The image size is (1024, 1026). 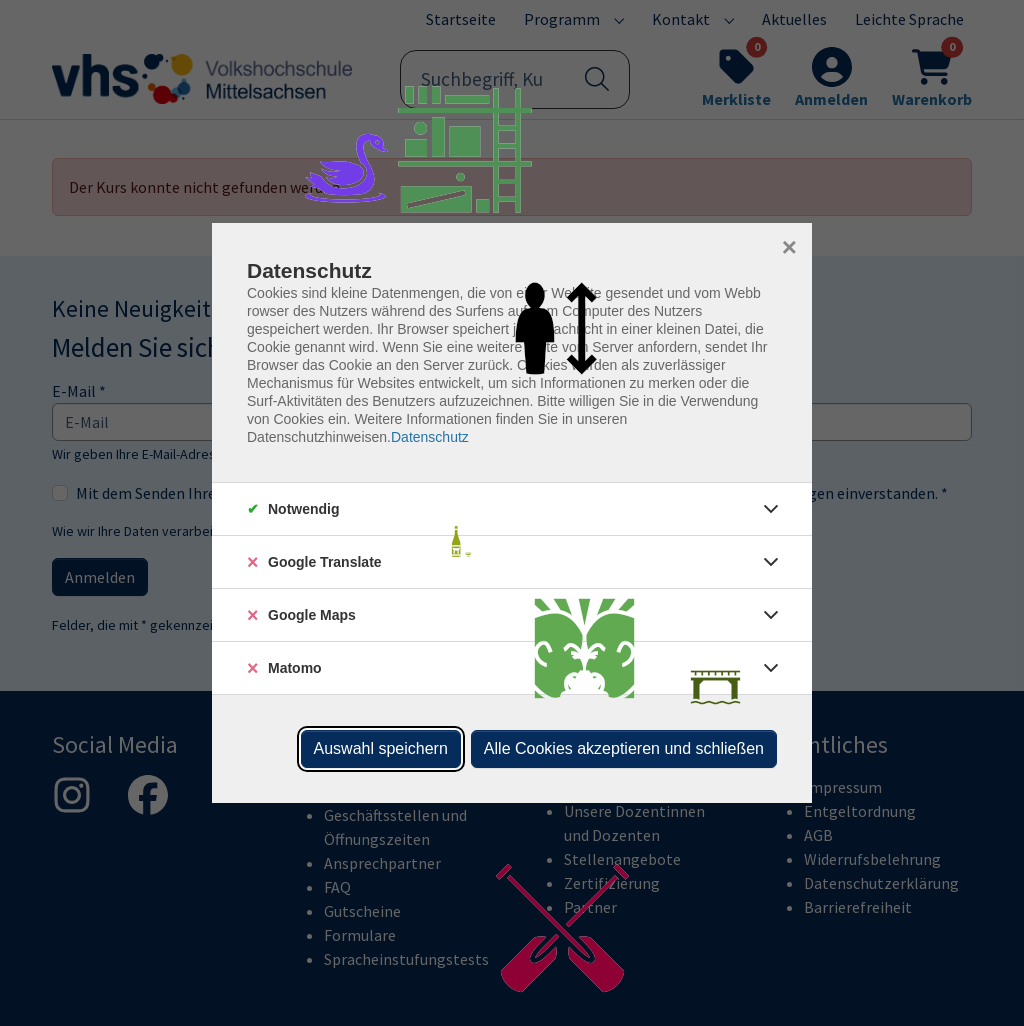 What do you see at coordinates (347, 171) in the screenshot?
I see `decorative swan icon for nature or wildlife themed games` at bounding box center [347, 171].